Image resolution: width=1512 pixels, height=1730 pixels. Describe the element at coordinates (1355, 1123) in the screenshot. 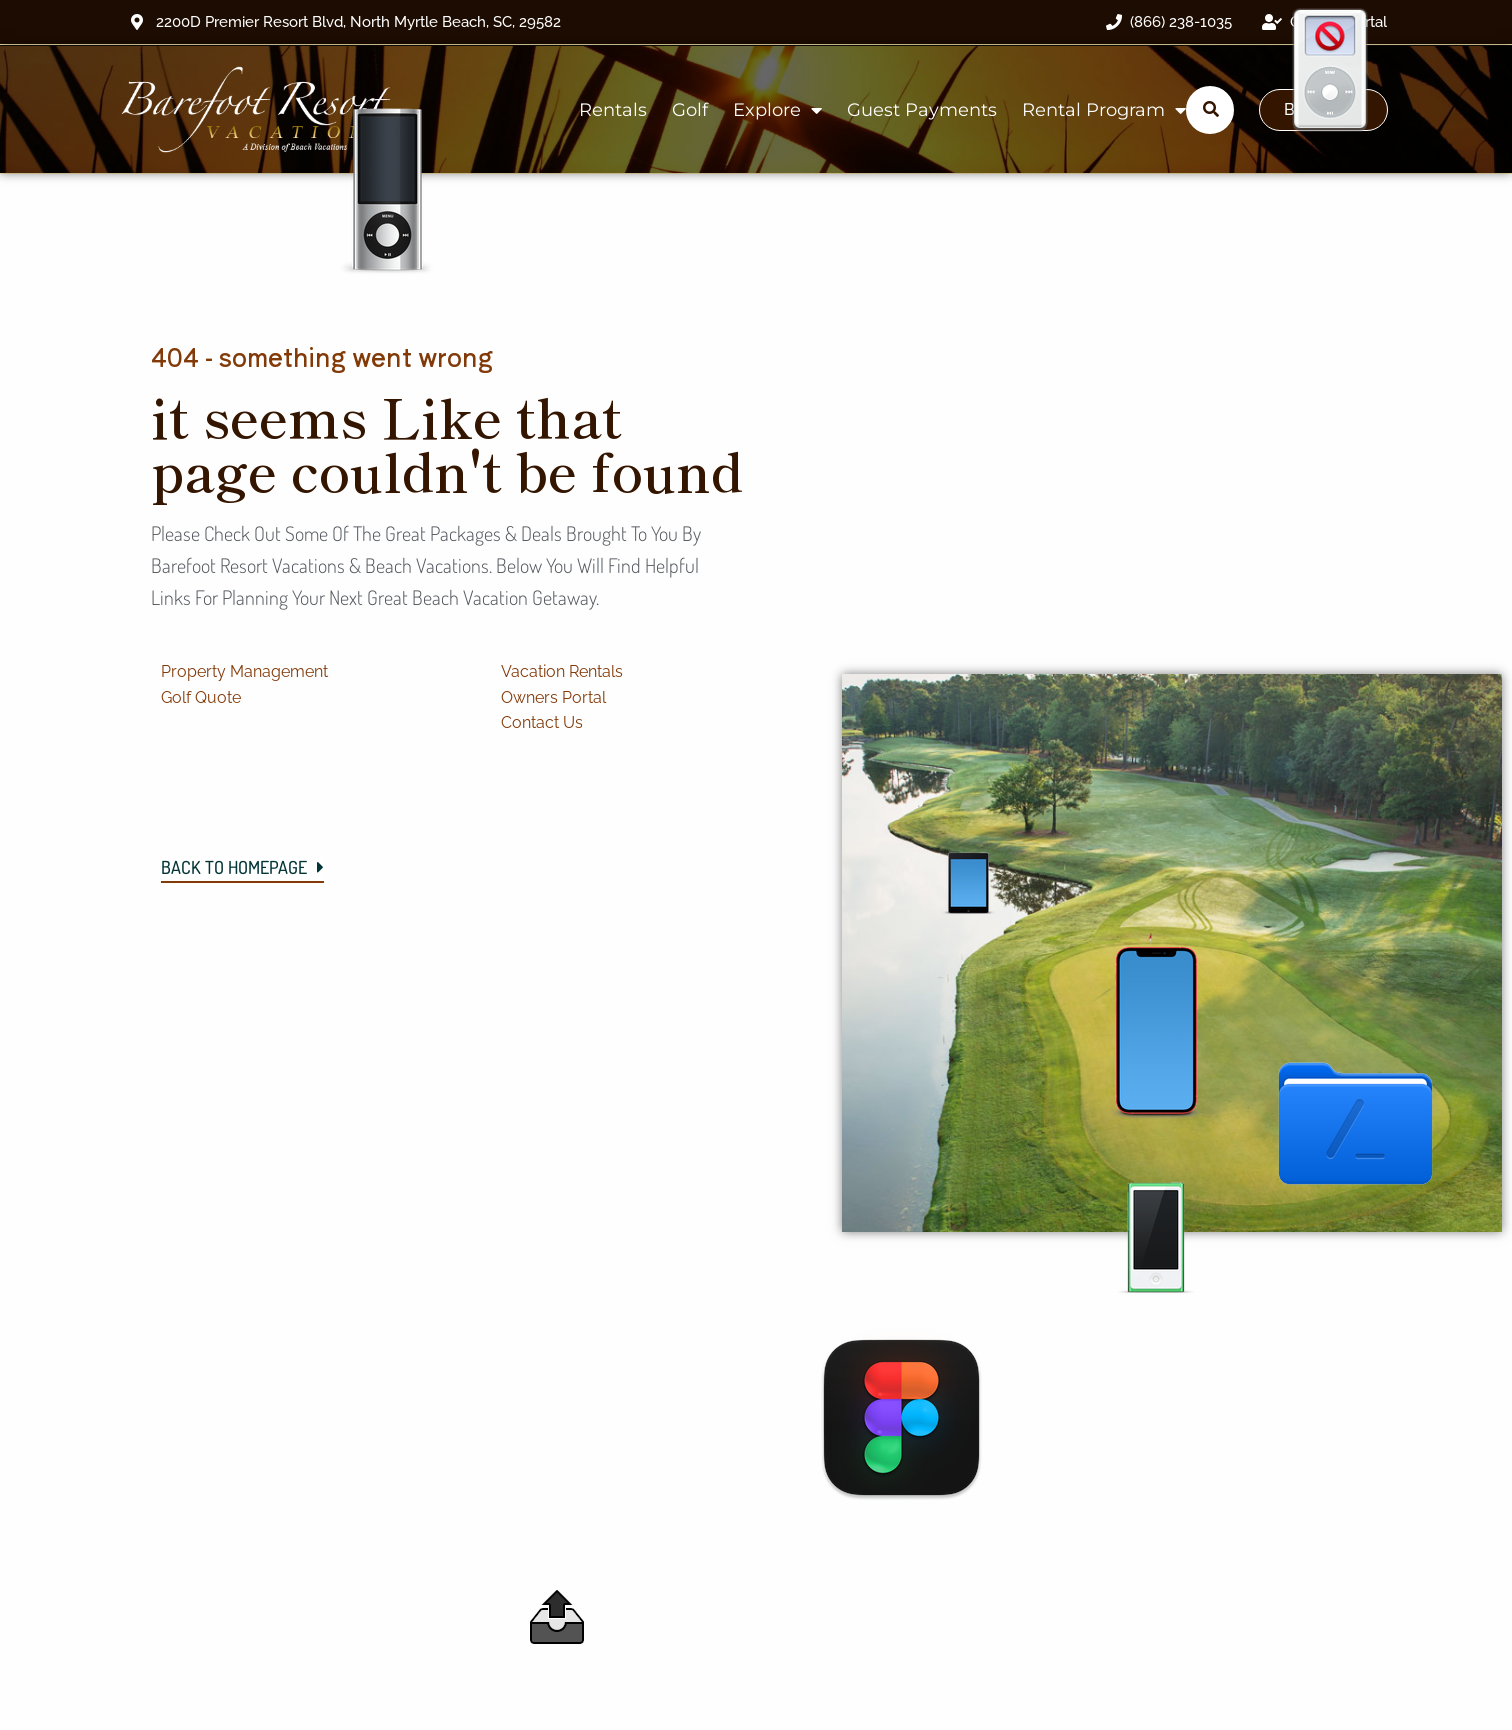

I see `access the root directory of your file system` at that location.